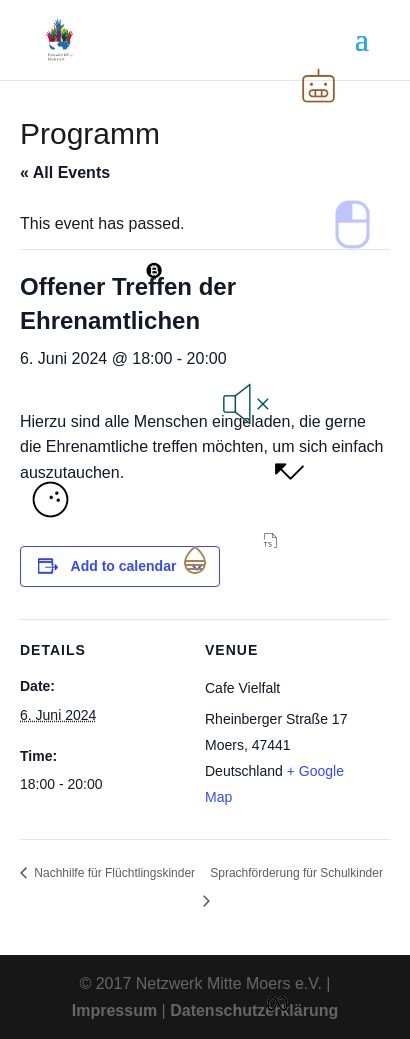 The height and width of the screenshot is (1039, 410). Describe the element at coordinates (50, 499) in the screenshot. I see `access bowling or sports games` at that location.